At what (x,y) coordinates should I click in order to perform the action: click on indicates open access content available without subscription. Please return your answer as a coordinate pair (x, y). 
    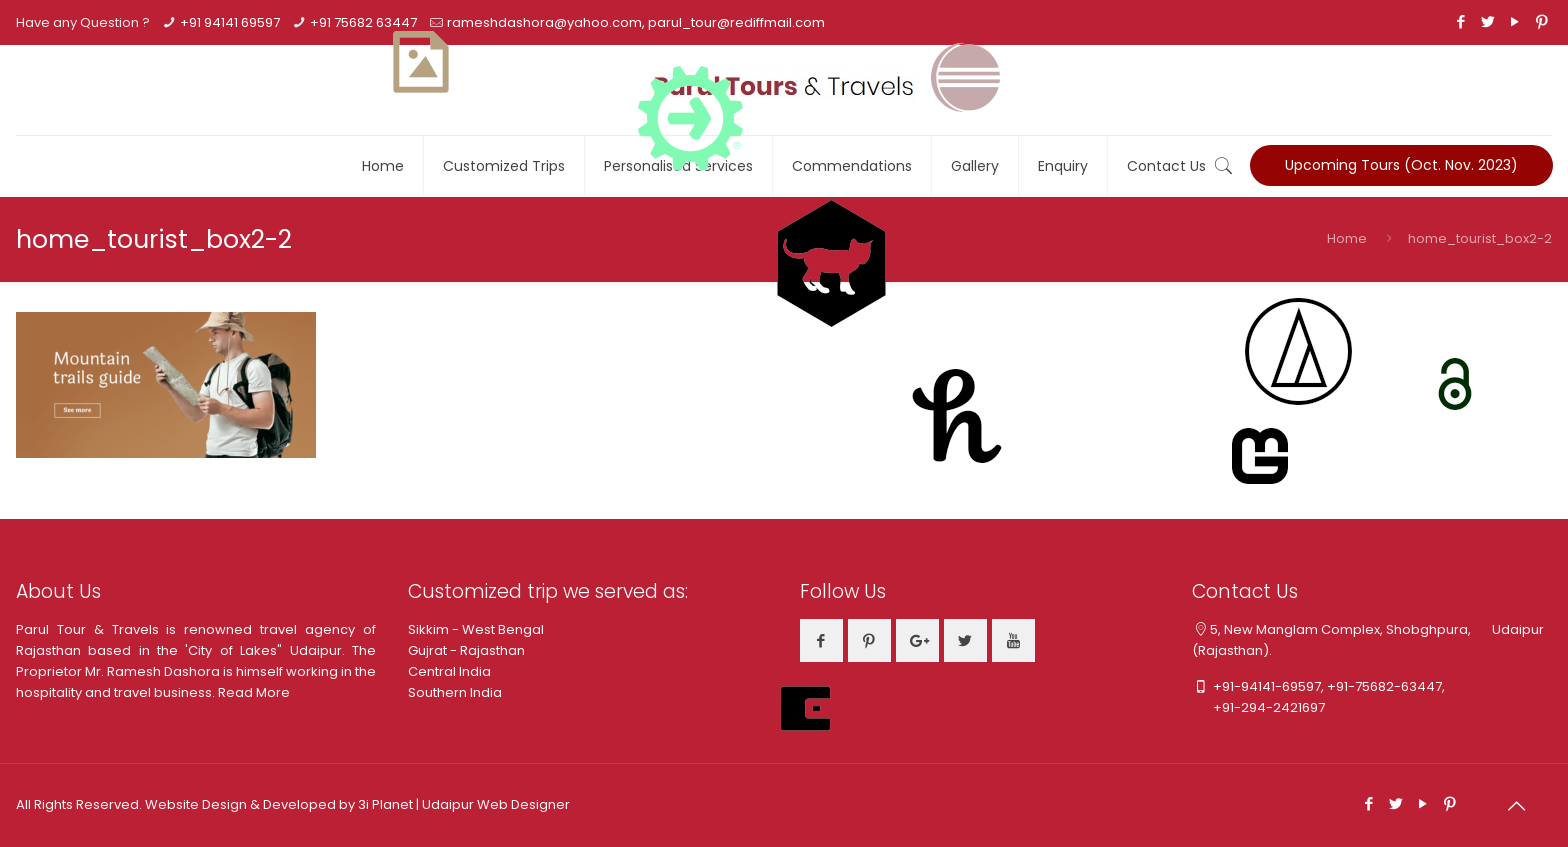
    Looking at the image, I should click on (1455, 384).